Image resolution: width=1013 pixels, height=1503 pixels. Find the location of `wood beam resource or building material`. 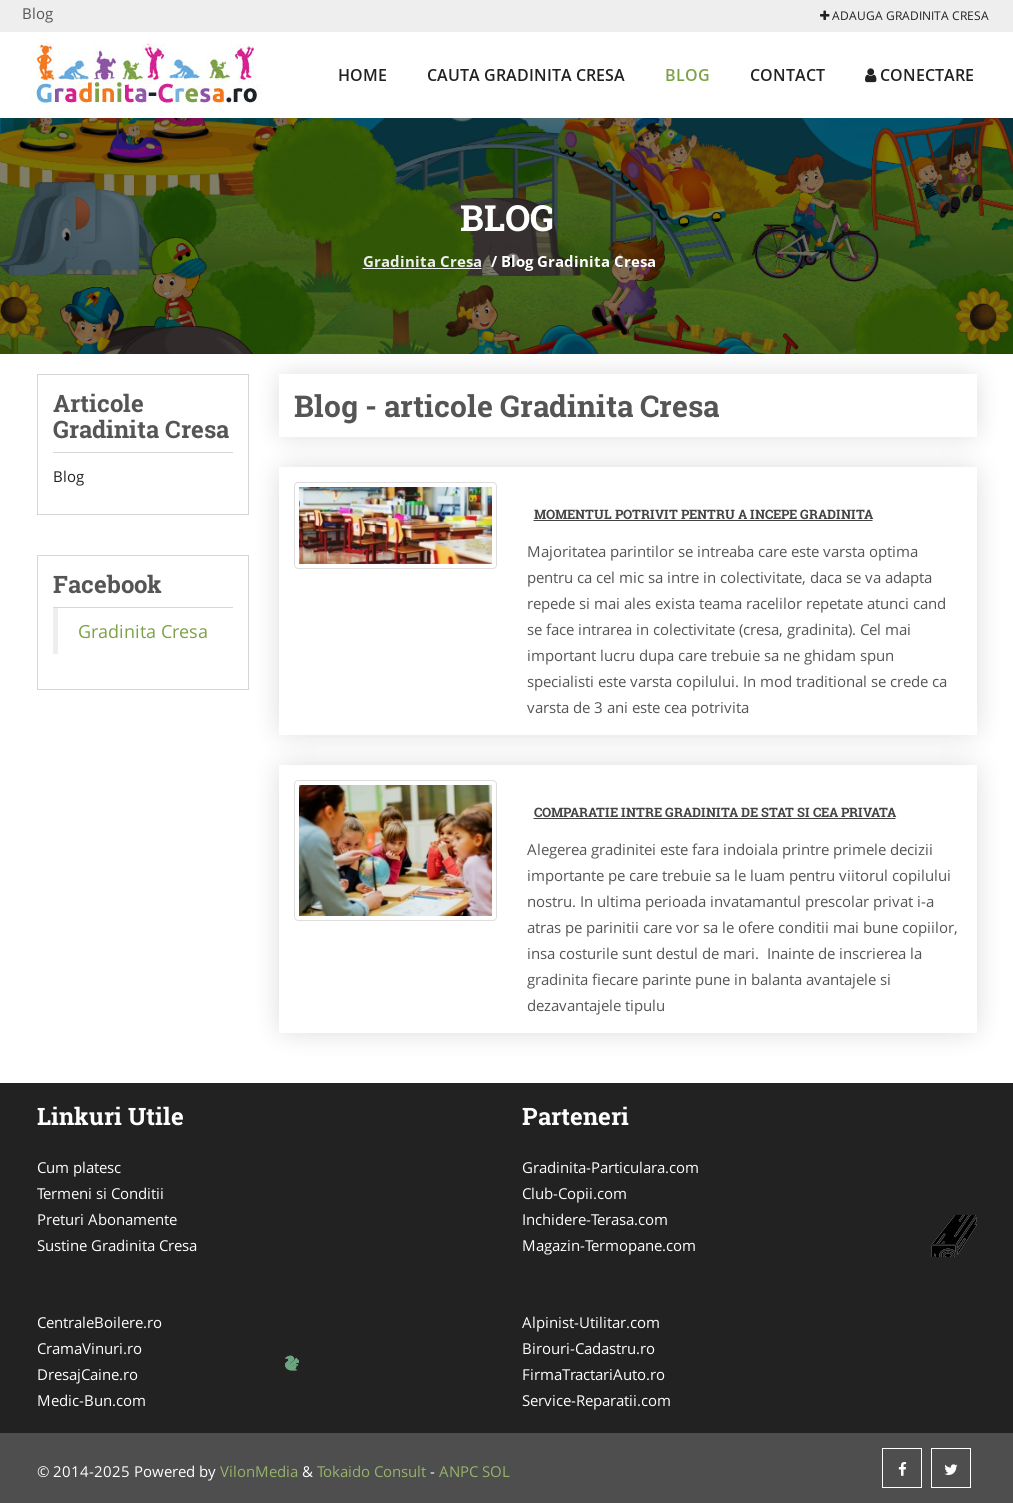

wood beam resource or building material is located at coordinates (954, 1236).